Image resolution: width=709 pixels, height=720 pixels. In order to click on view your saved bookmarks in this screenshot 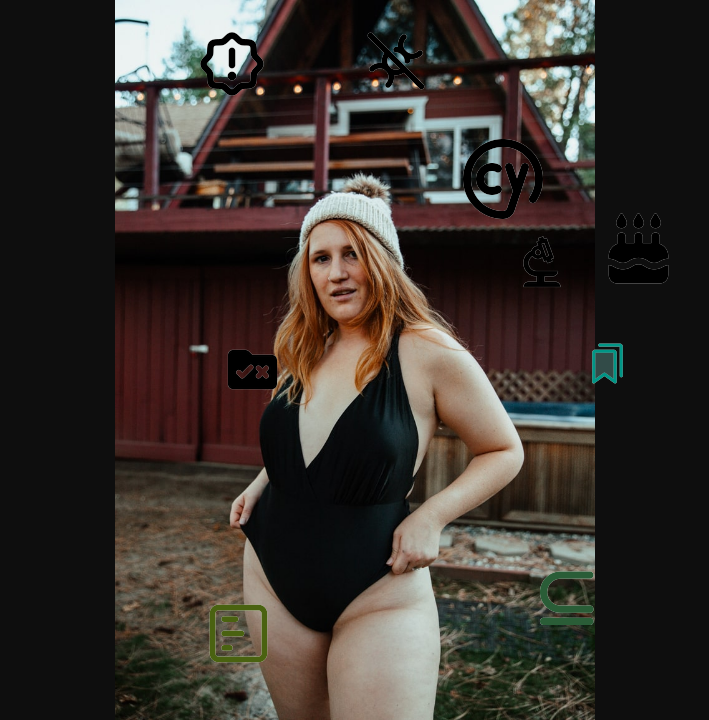, I will do `click(607, 363)`.